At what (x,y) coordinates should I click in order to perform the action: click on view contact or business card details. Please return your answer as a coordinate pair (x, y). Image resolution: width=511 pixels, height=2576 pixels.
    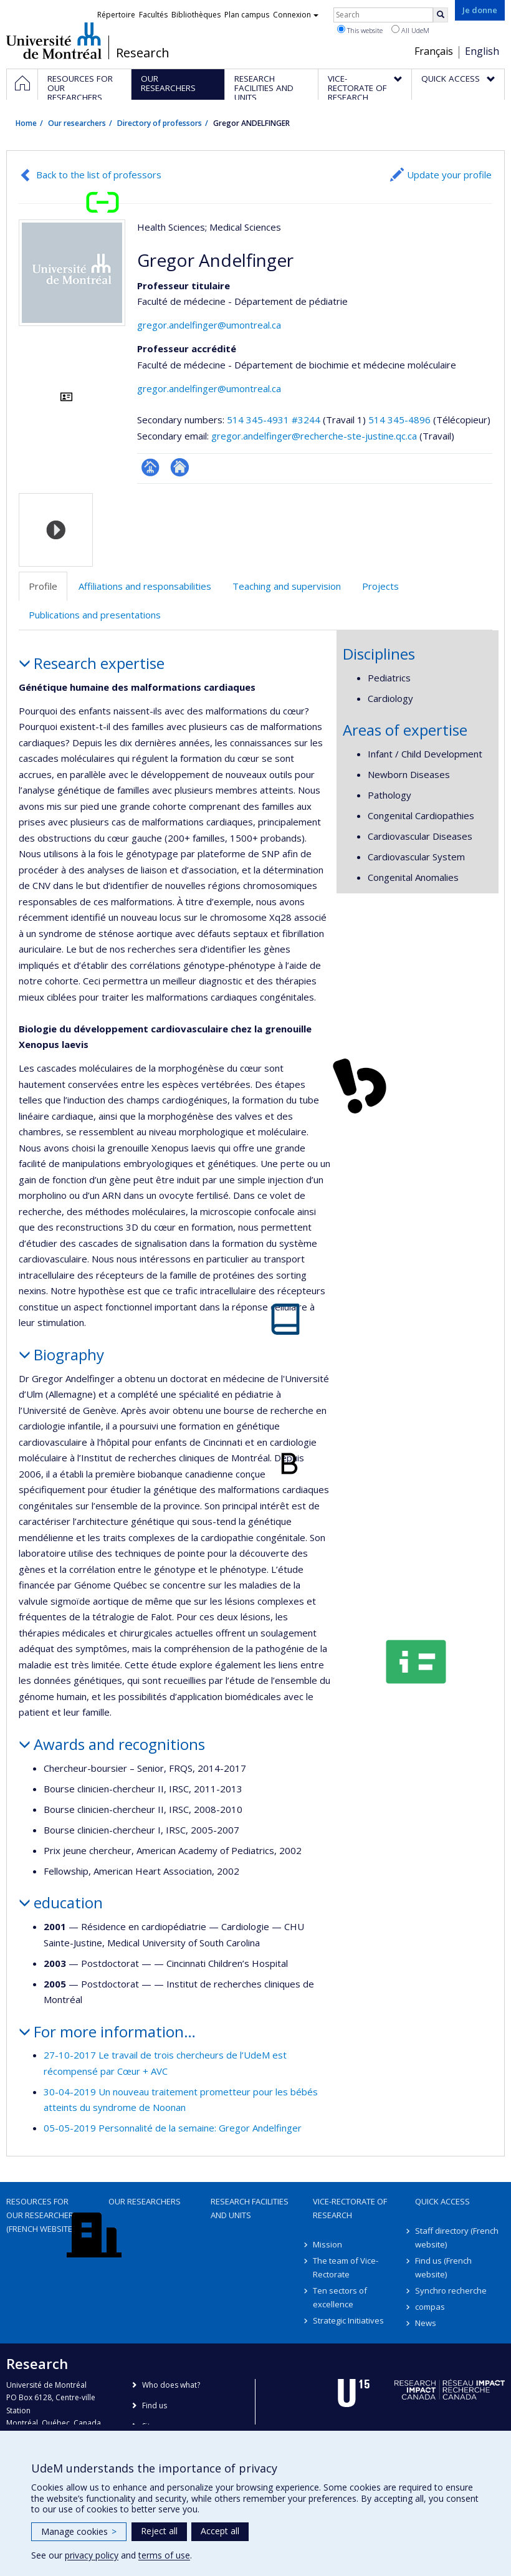
    Looking at the image, I should click on (416, 1661).